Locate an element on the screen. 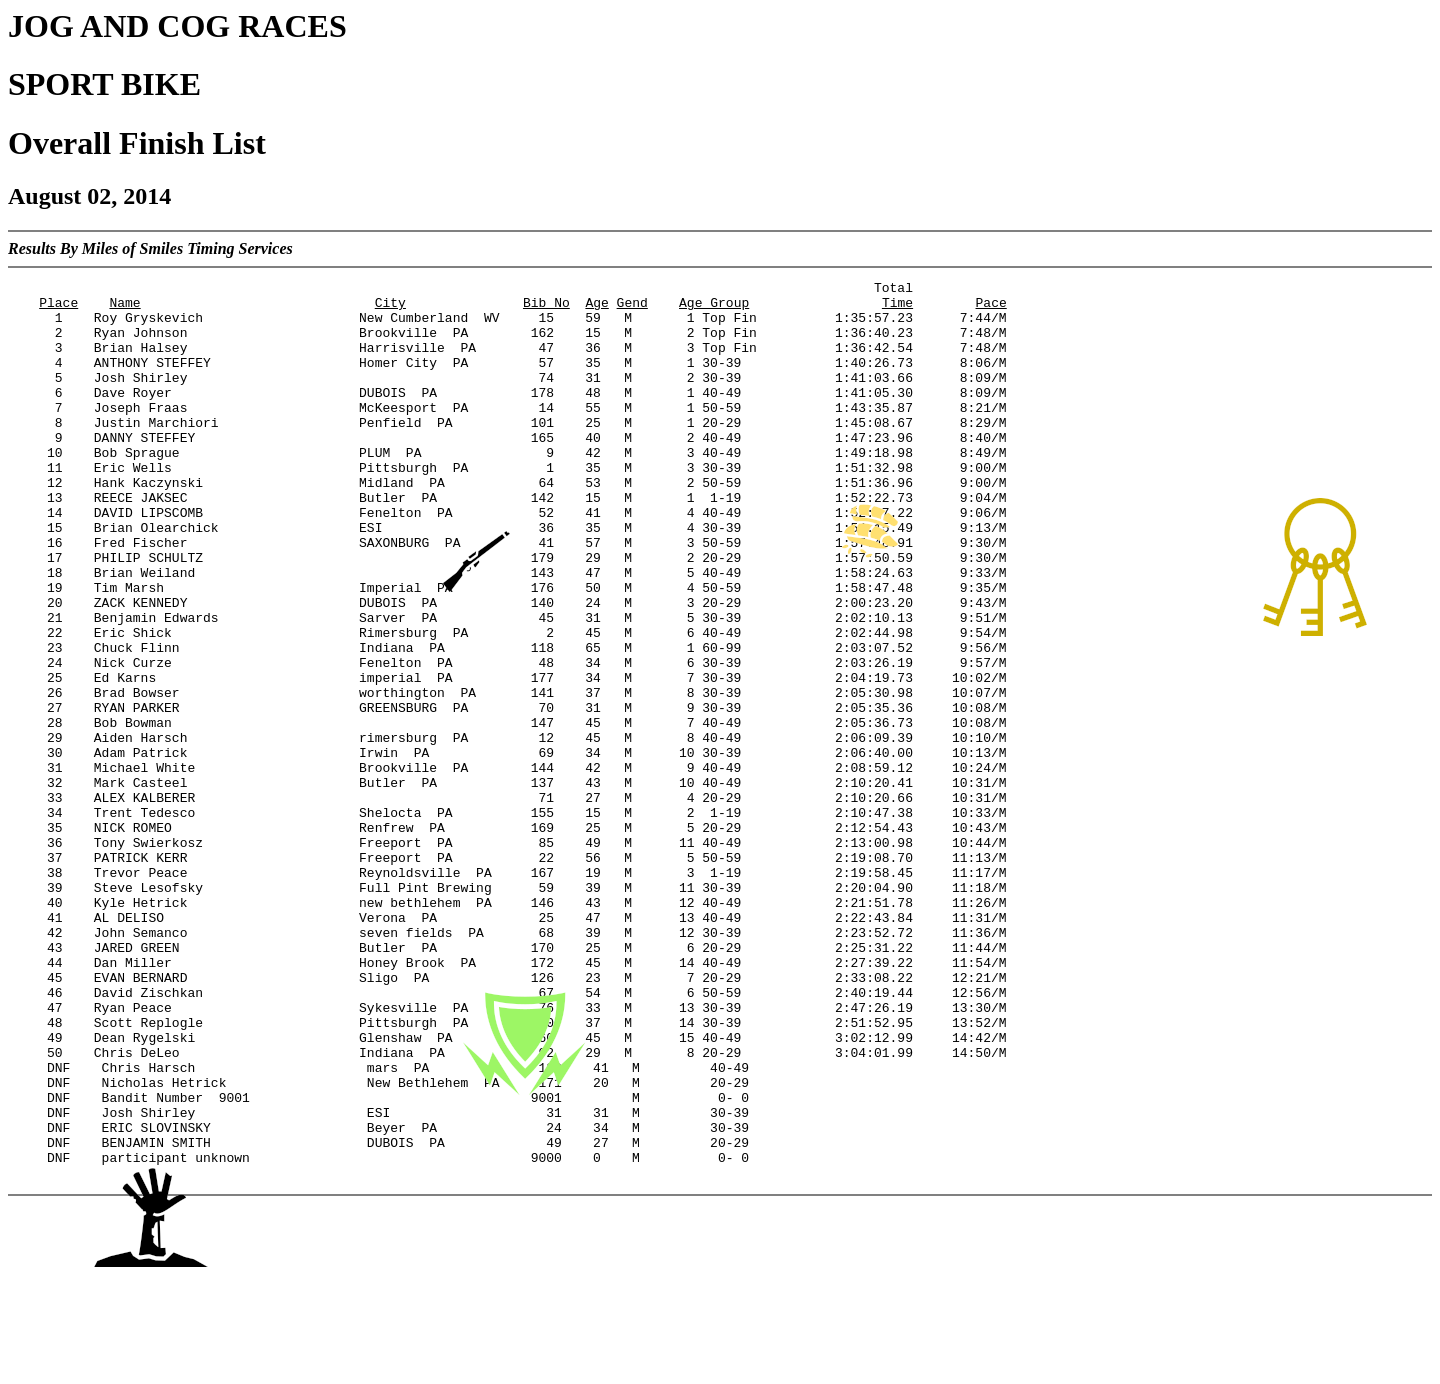  activate power shield or energy protection is located at coordinates (524, 1039).